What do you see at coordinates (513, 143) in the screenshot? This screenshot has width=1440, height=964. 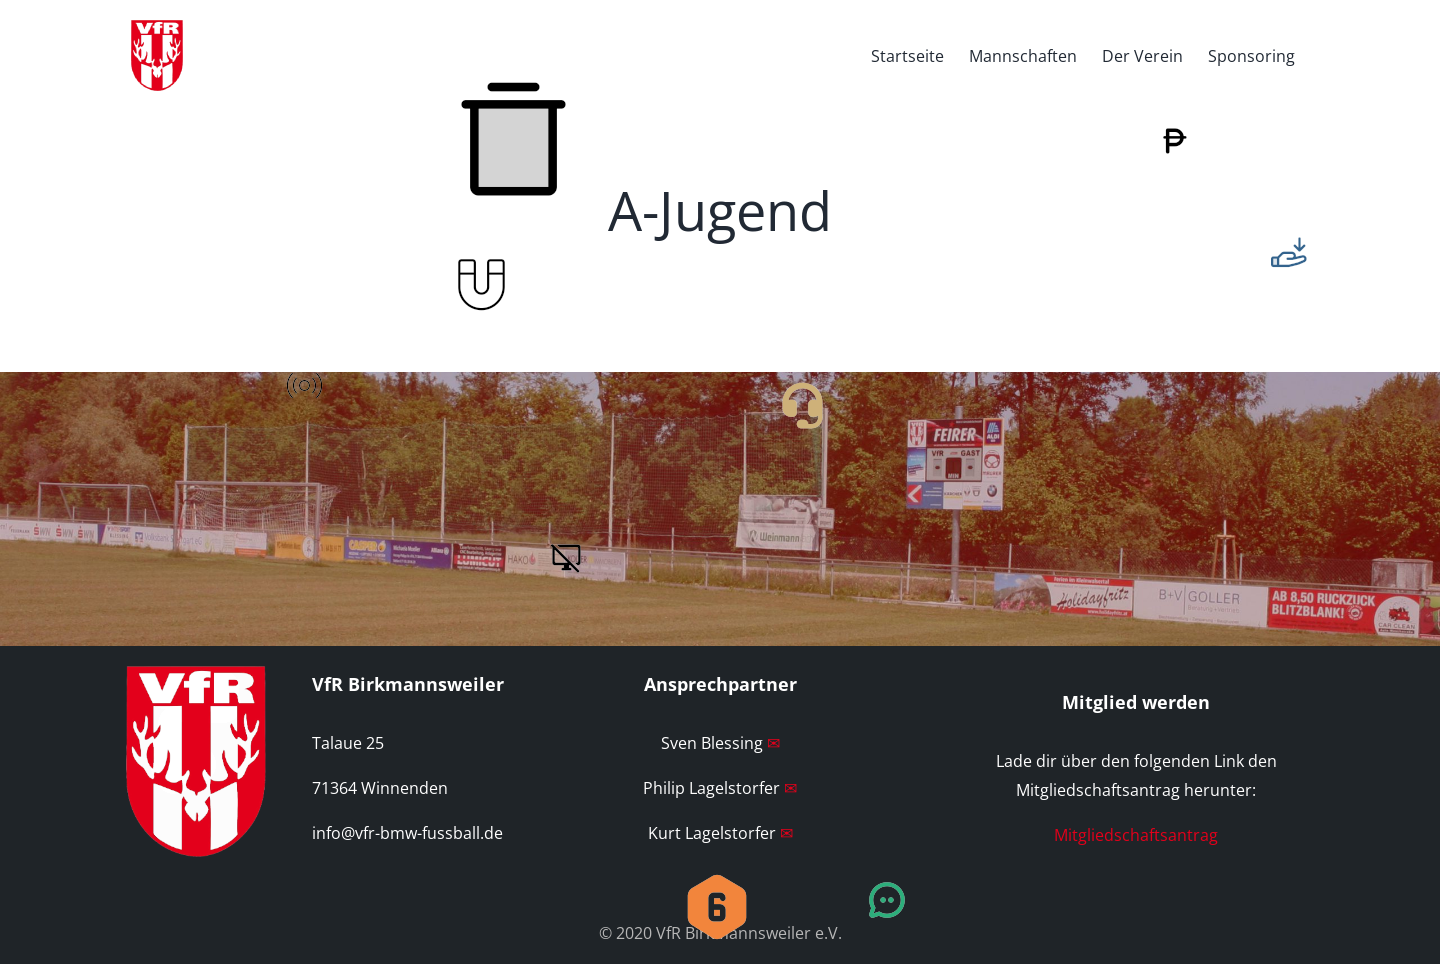 I see `delete selected item` at bounding box center [513, 143].